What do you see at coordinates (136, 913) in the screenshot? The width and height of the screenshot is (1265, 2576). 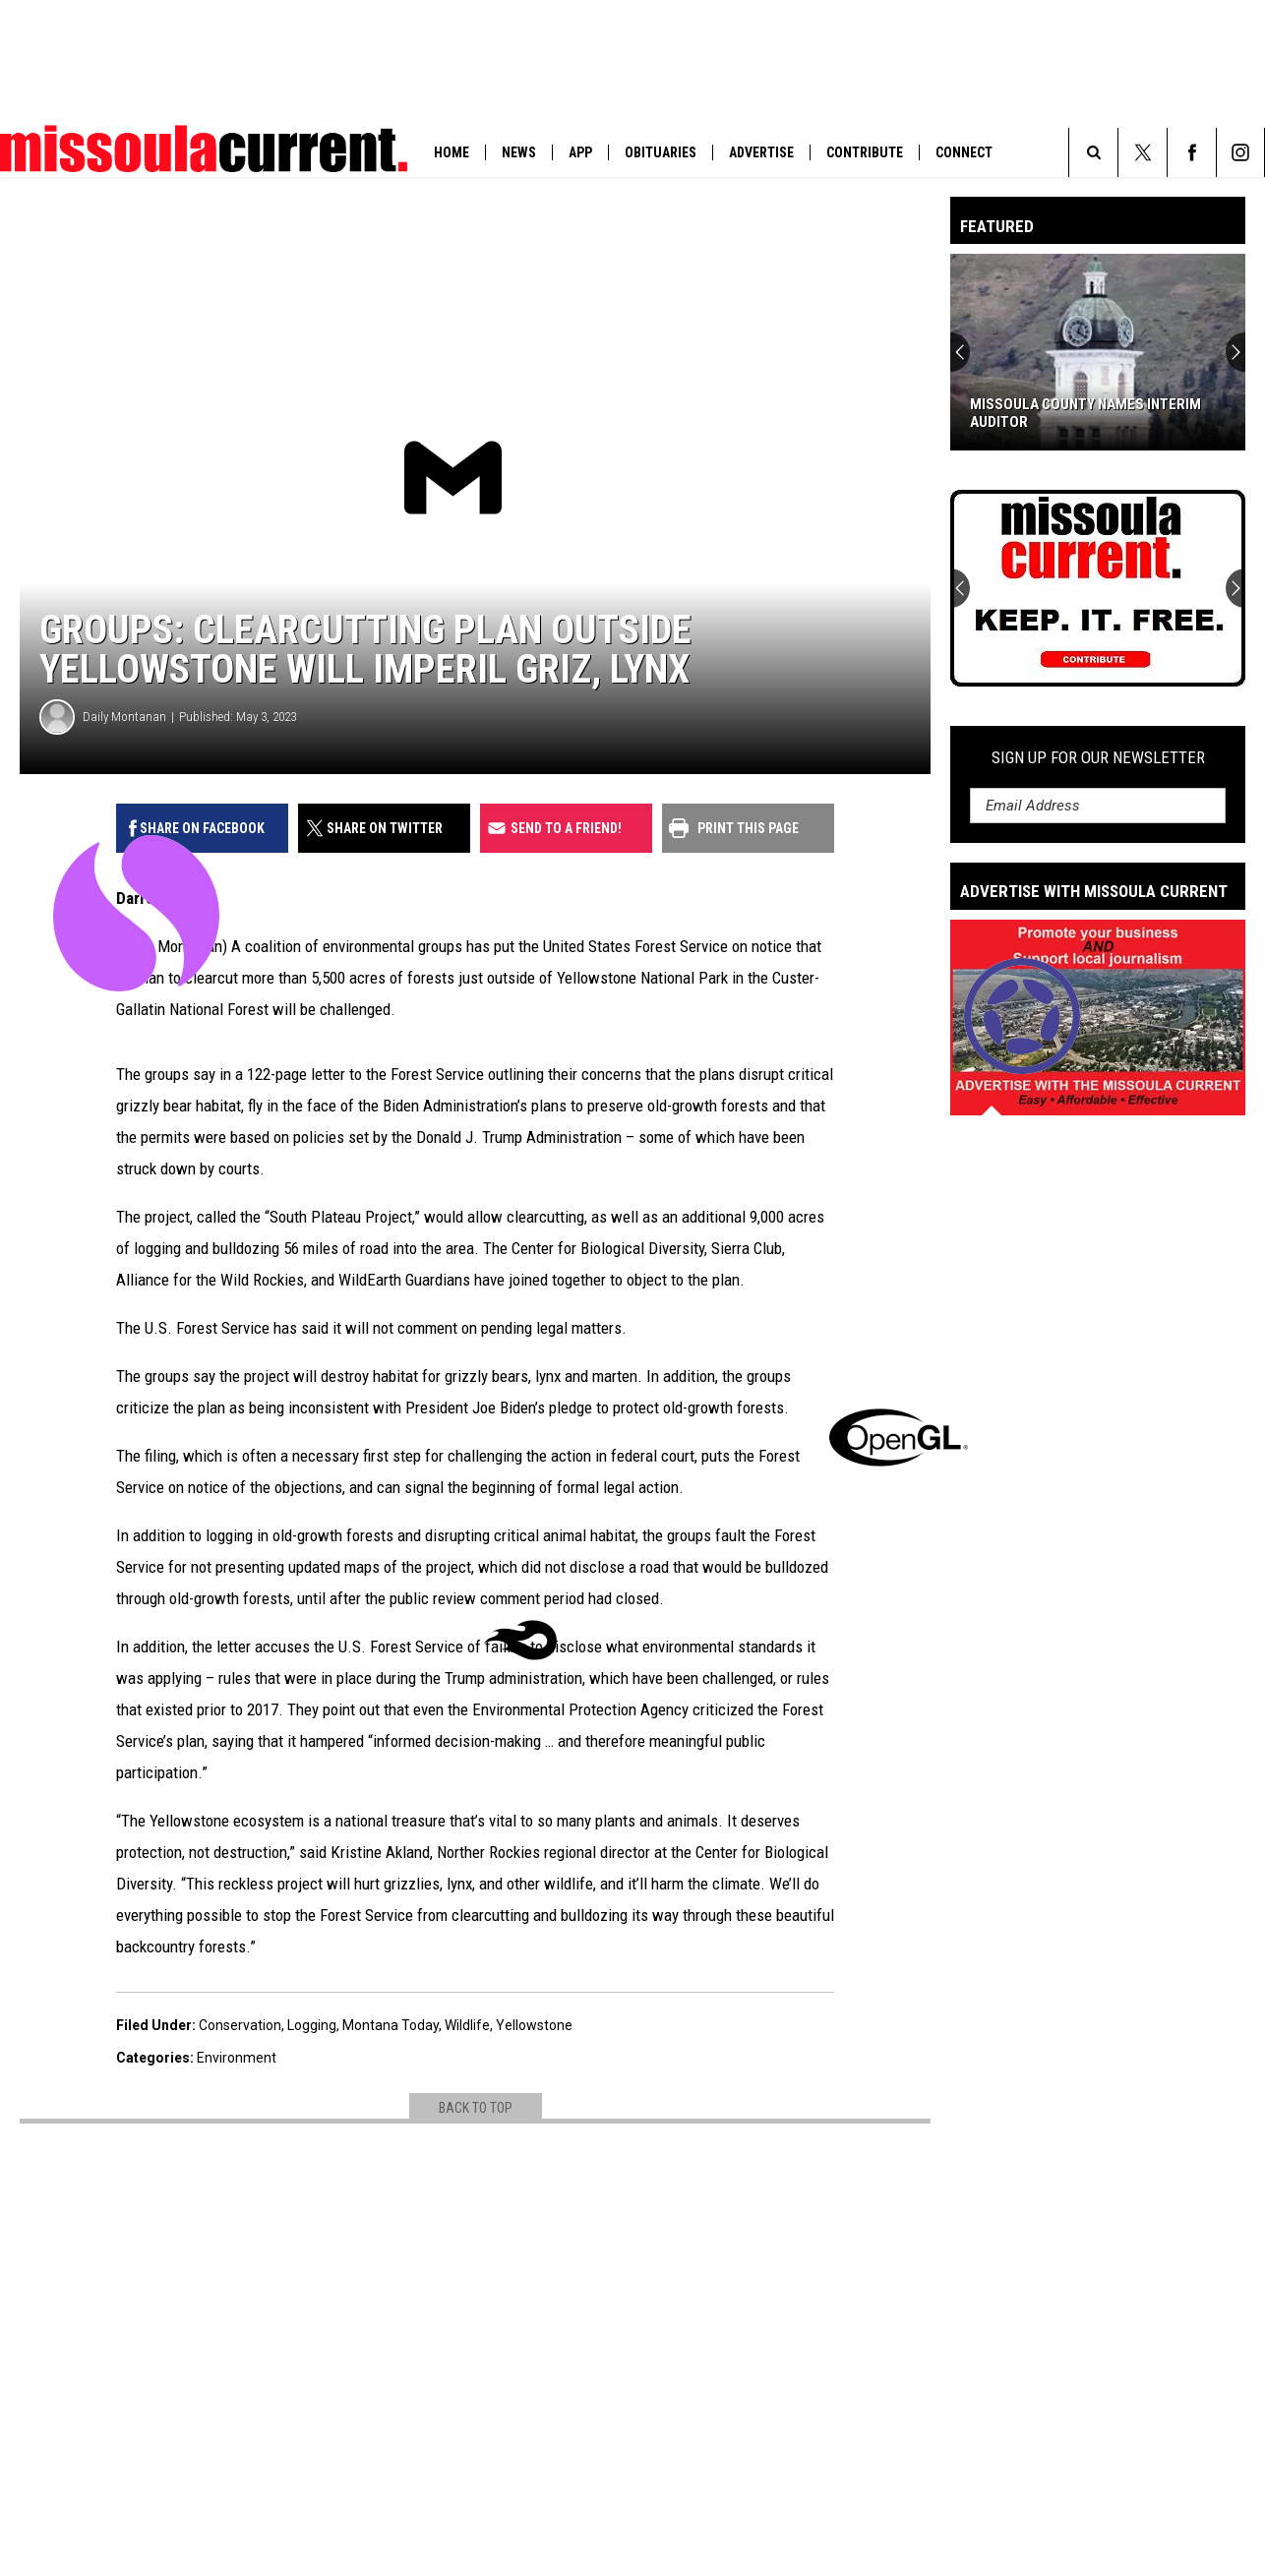 I see `open similarweb analytics platform` at bounding box center [136, 913].